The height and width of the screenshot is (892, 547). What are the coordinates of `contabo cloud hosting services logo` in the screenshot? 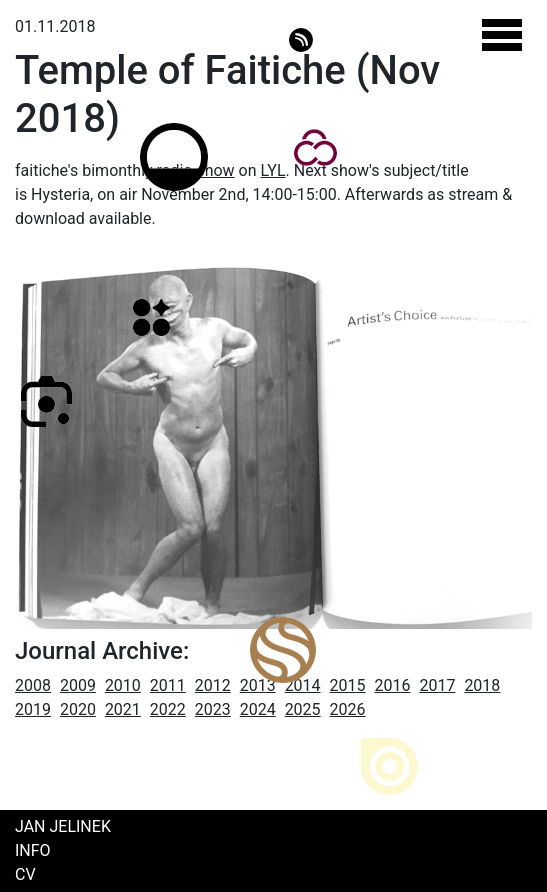 It's located at (315, 147).